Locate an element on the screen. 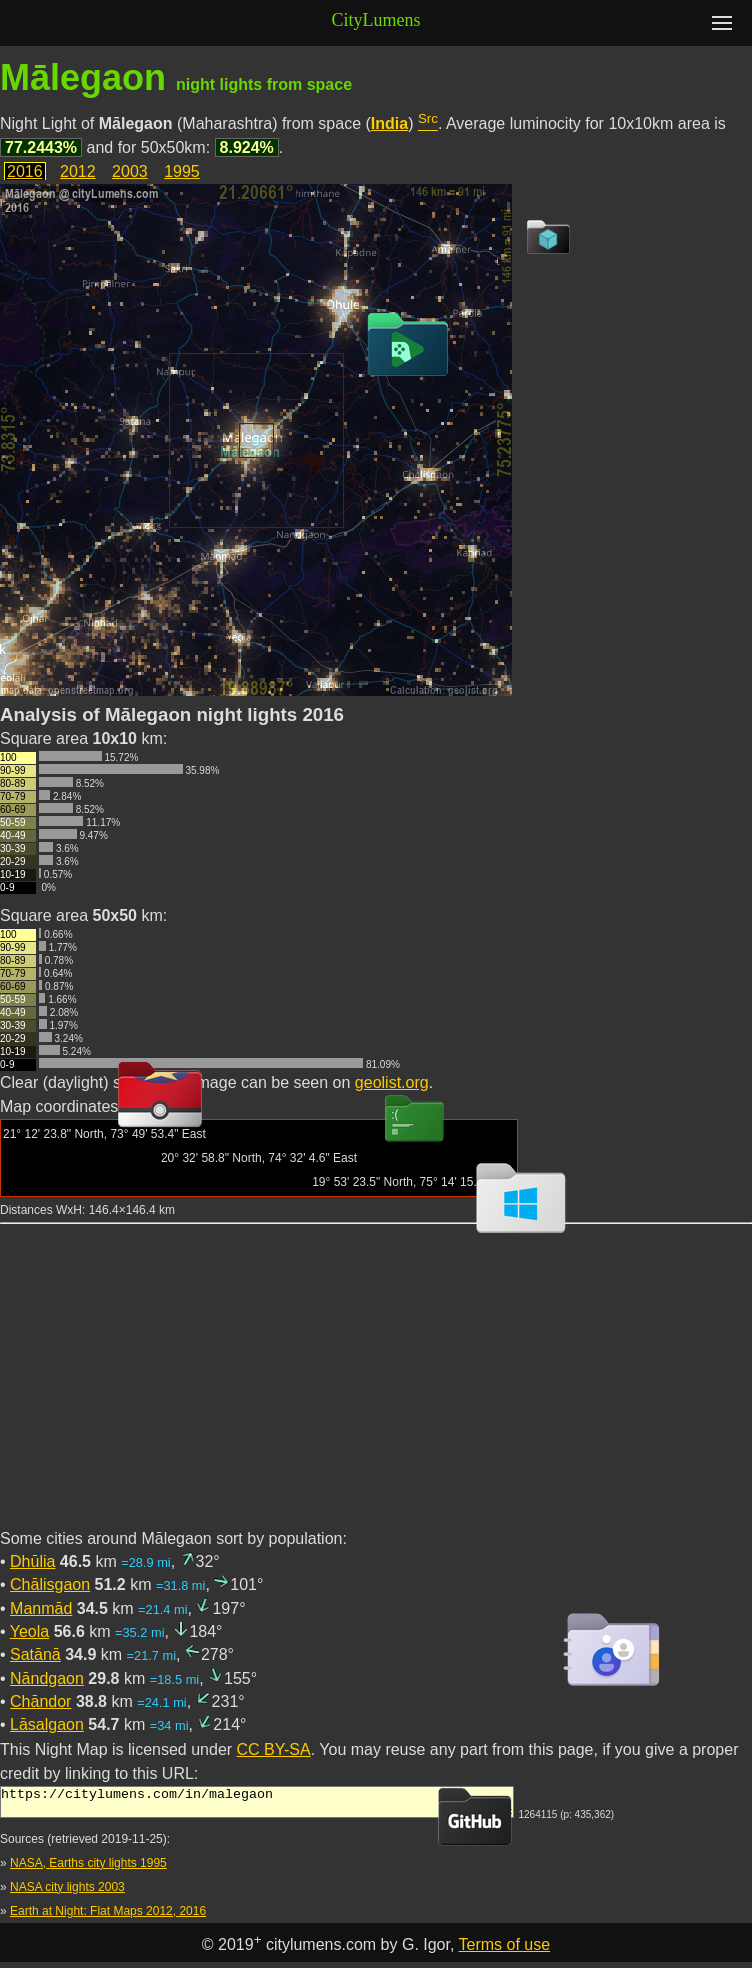 This screenshot has height=1968, width=752. folder containing windows insider or beta system files is located at coordinates (414, 1120).